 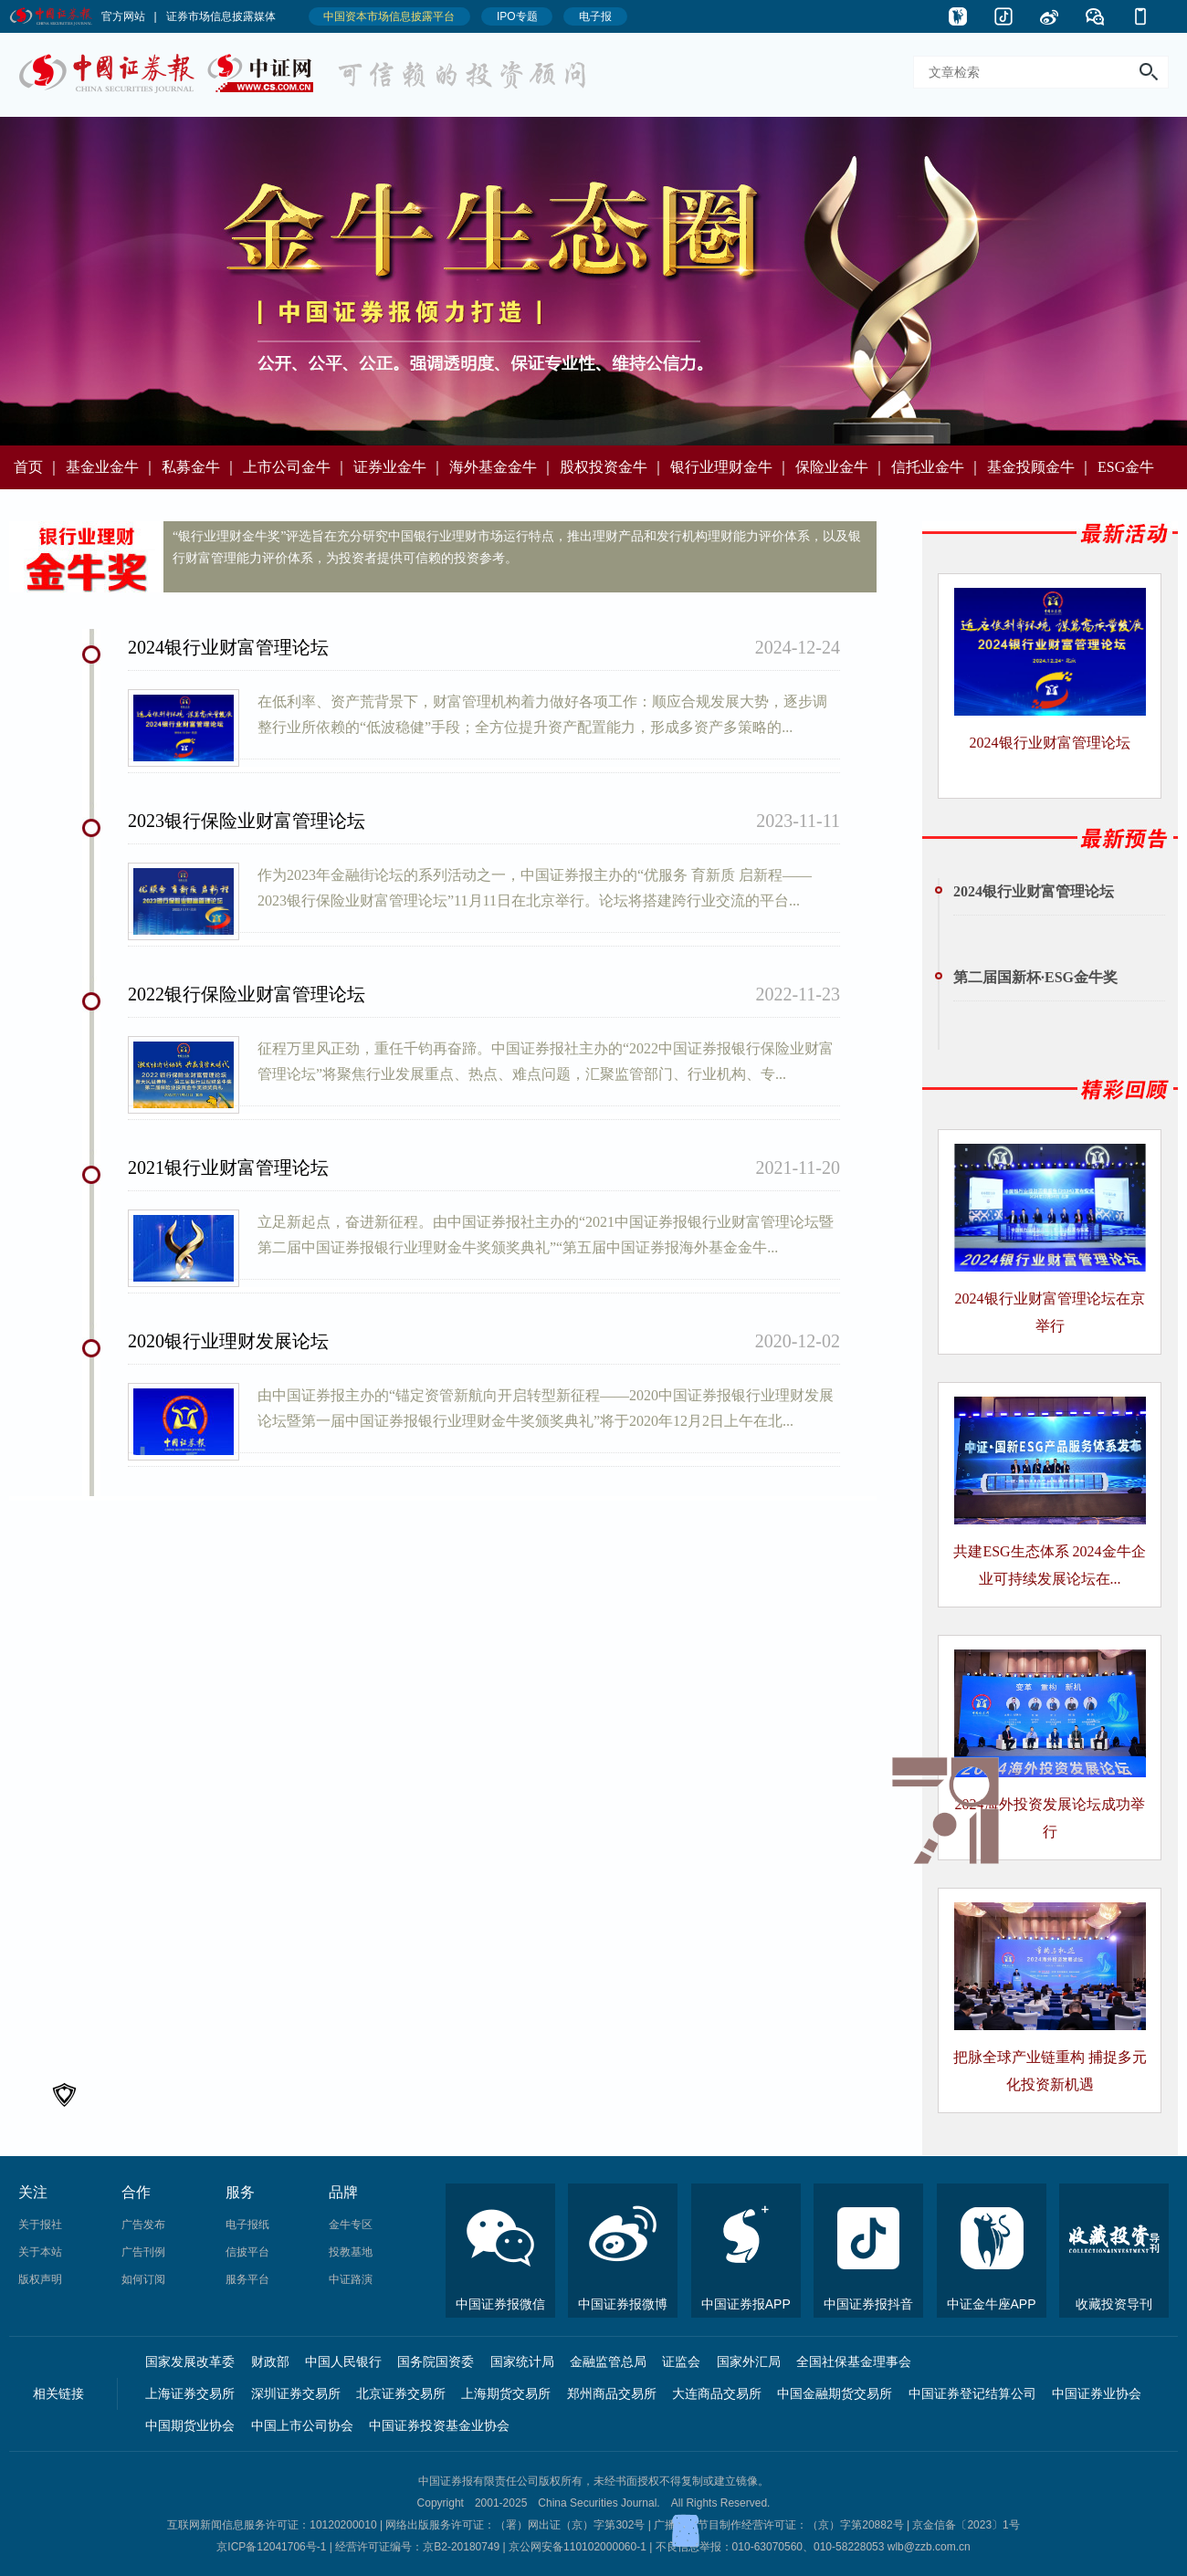 I want to click on access billiards or pool game, so click(x=945, y=1810).